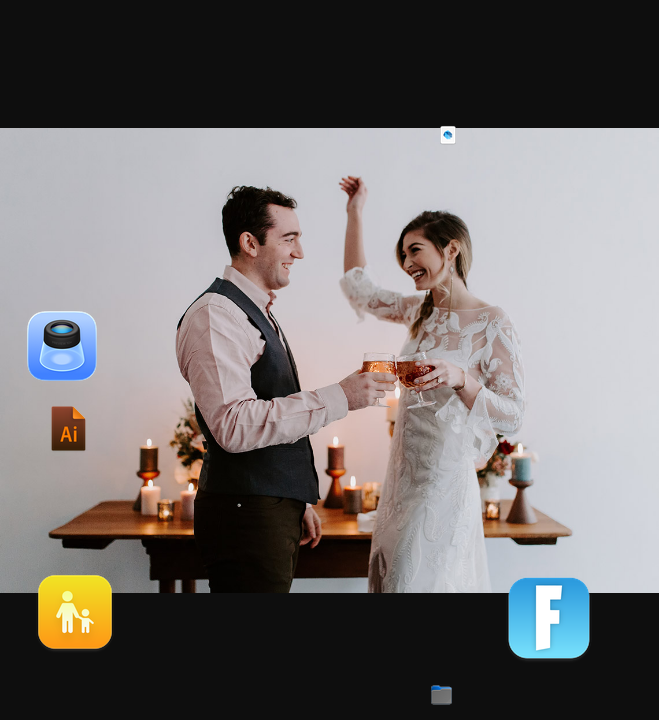  Describe the element at coordinates (549, 618) in the screenshot. I see `launch Fortnite game` at that location.